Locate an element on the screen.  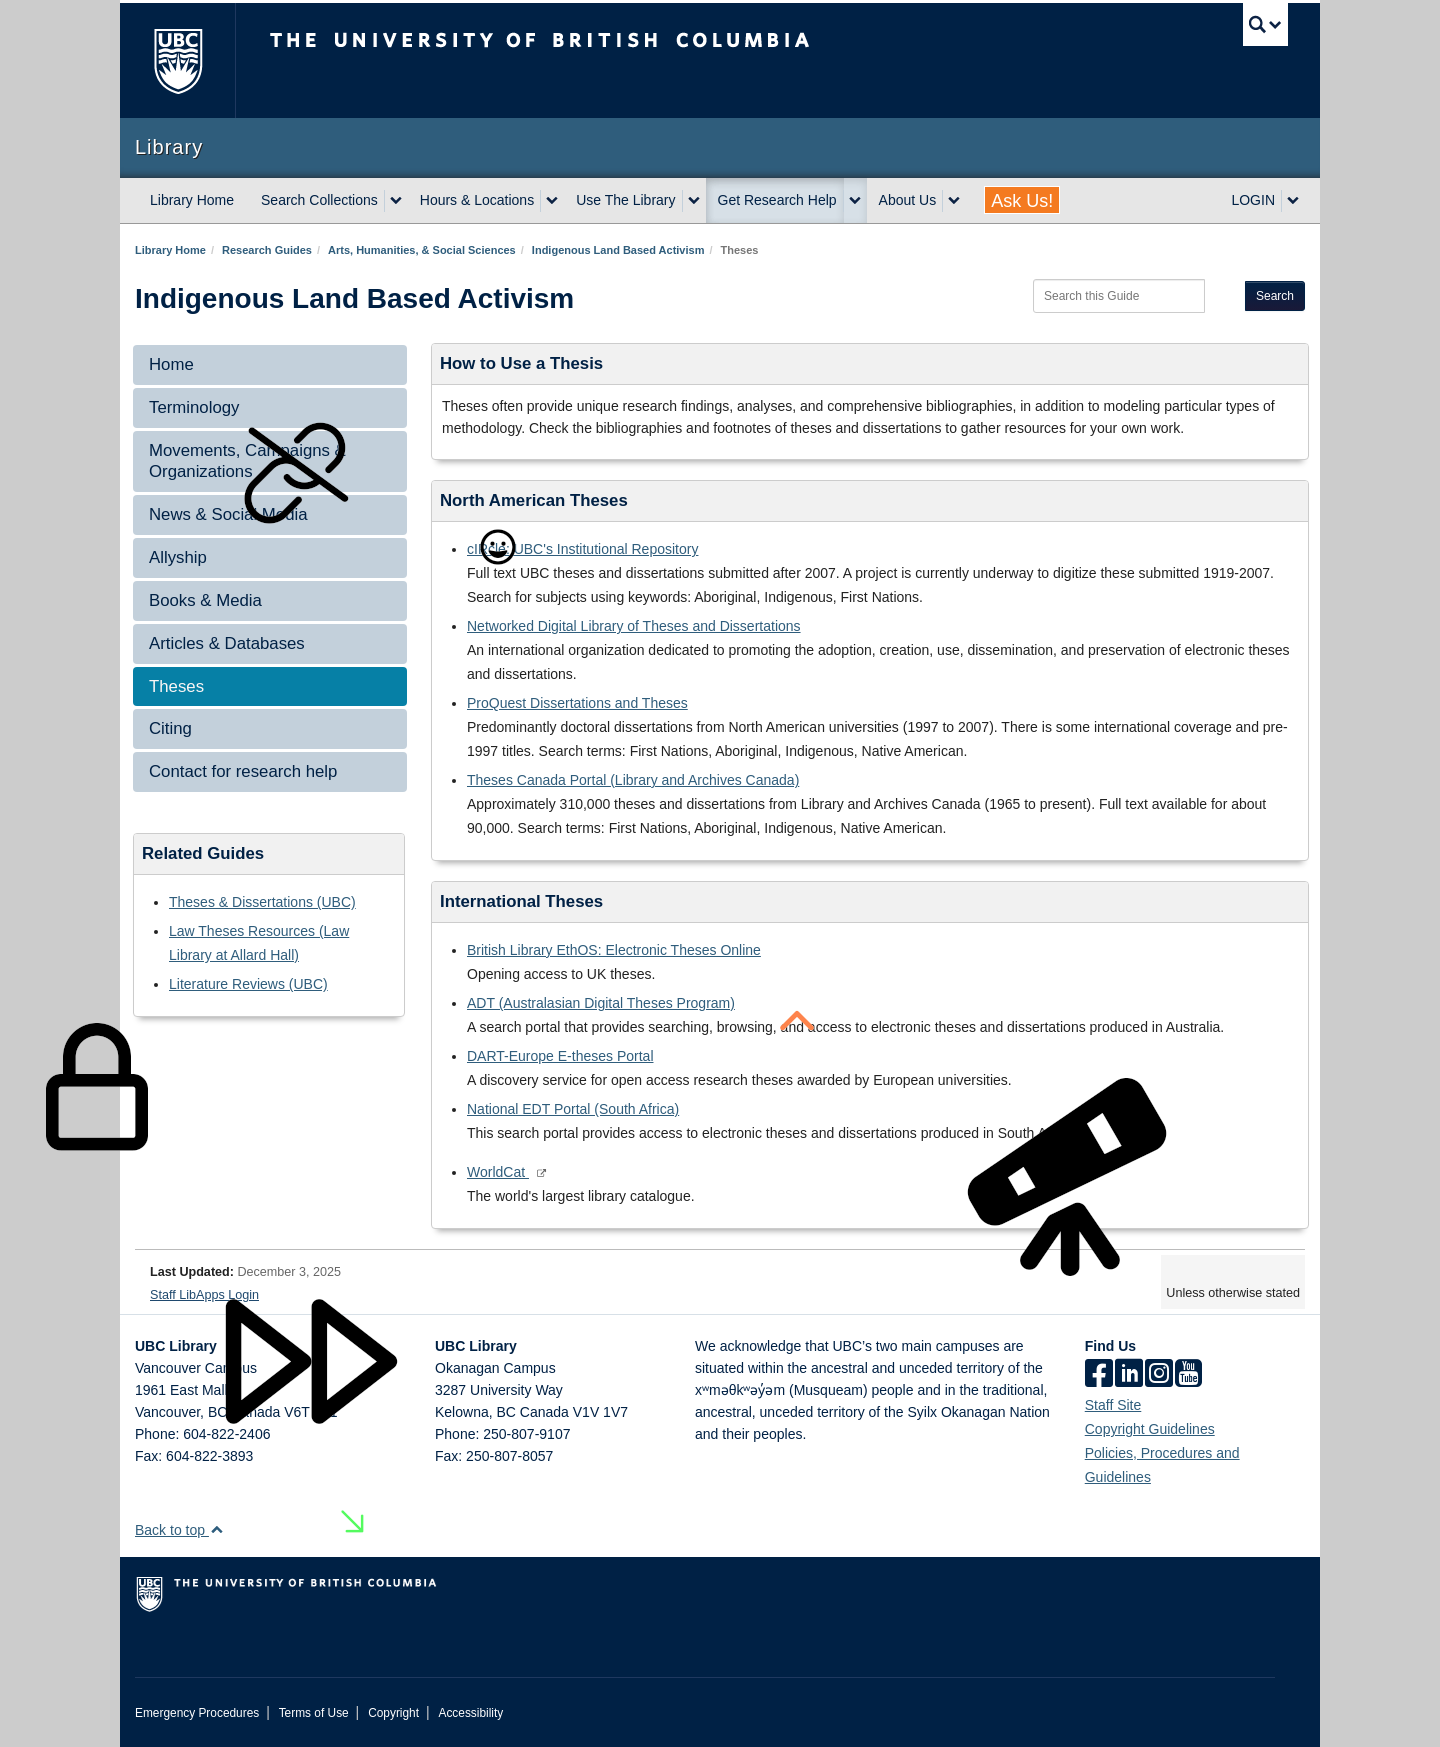
collapse an expanded section is located at coordinates (797, 1021).